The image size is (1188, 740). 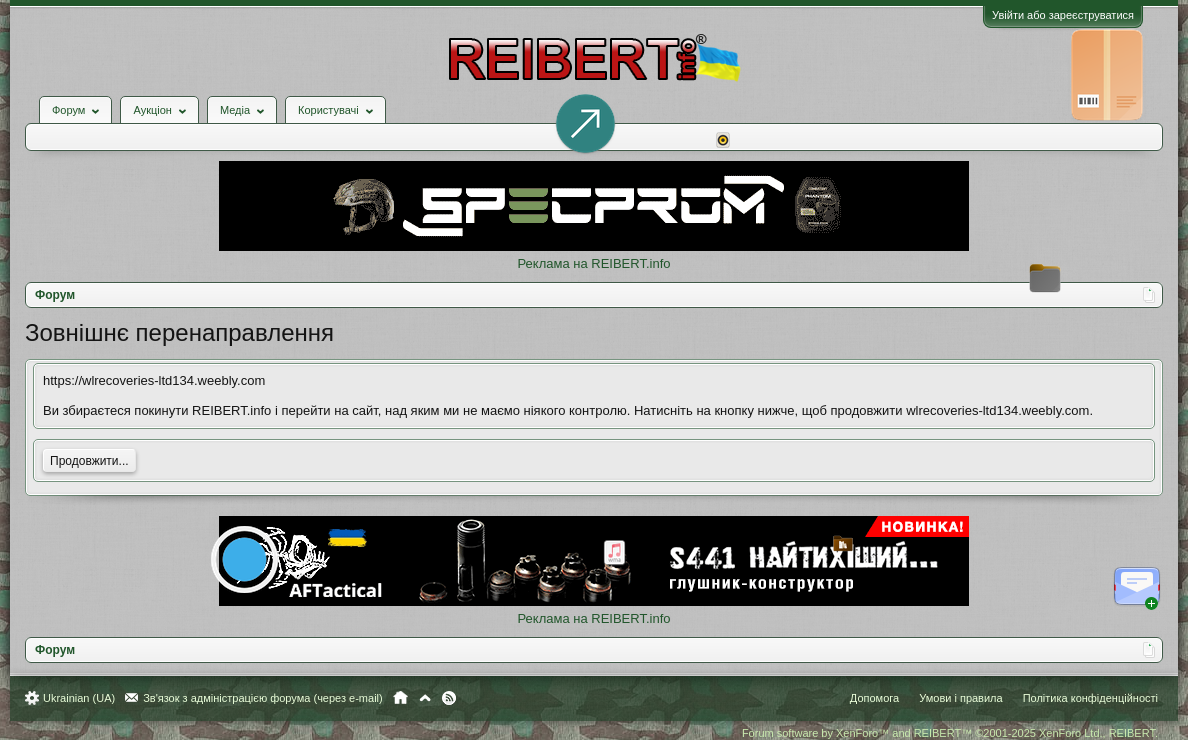 I want to click on open your calibre ebook library folder, so click(x=843, y=544).